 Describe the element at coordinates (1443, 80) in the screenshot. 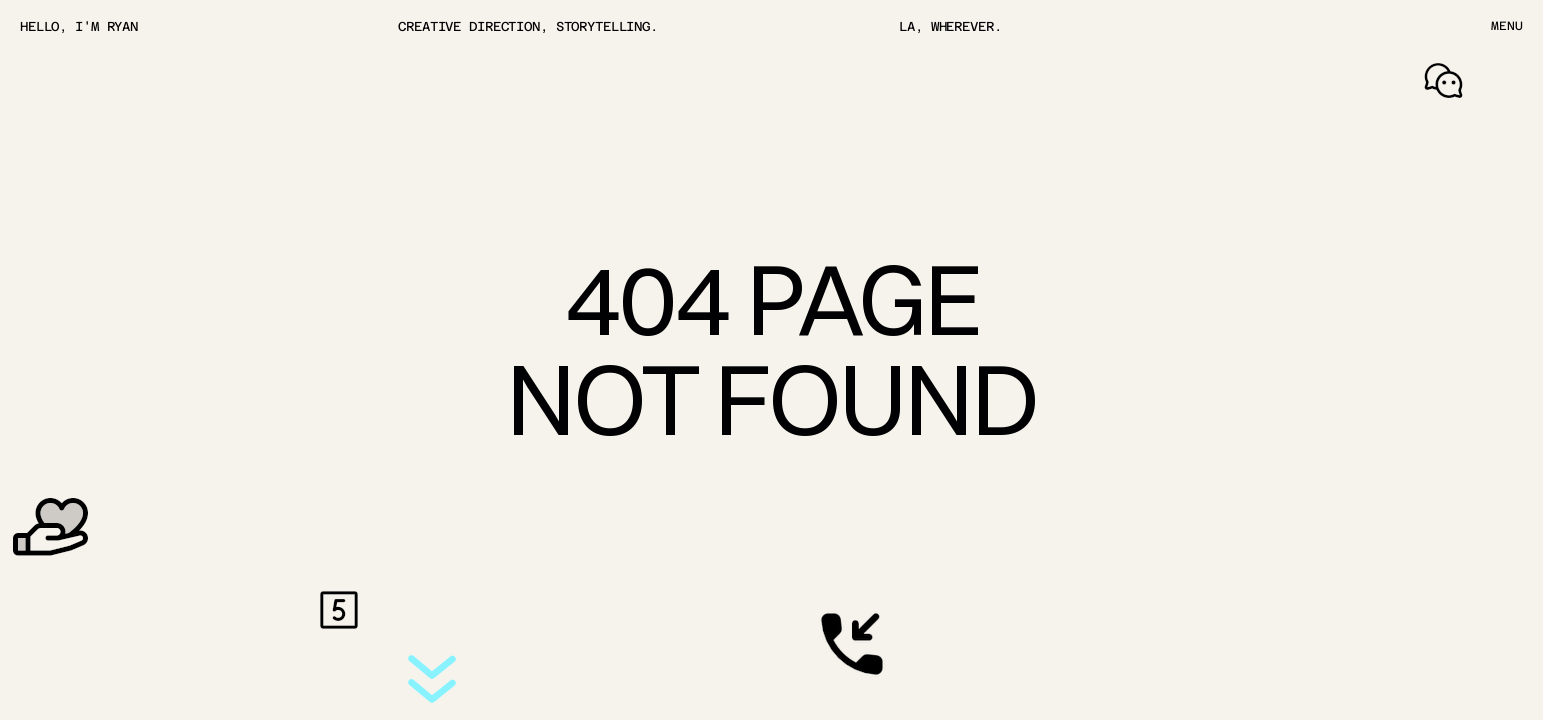

I see `open WeChat messaging app` at that location.